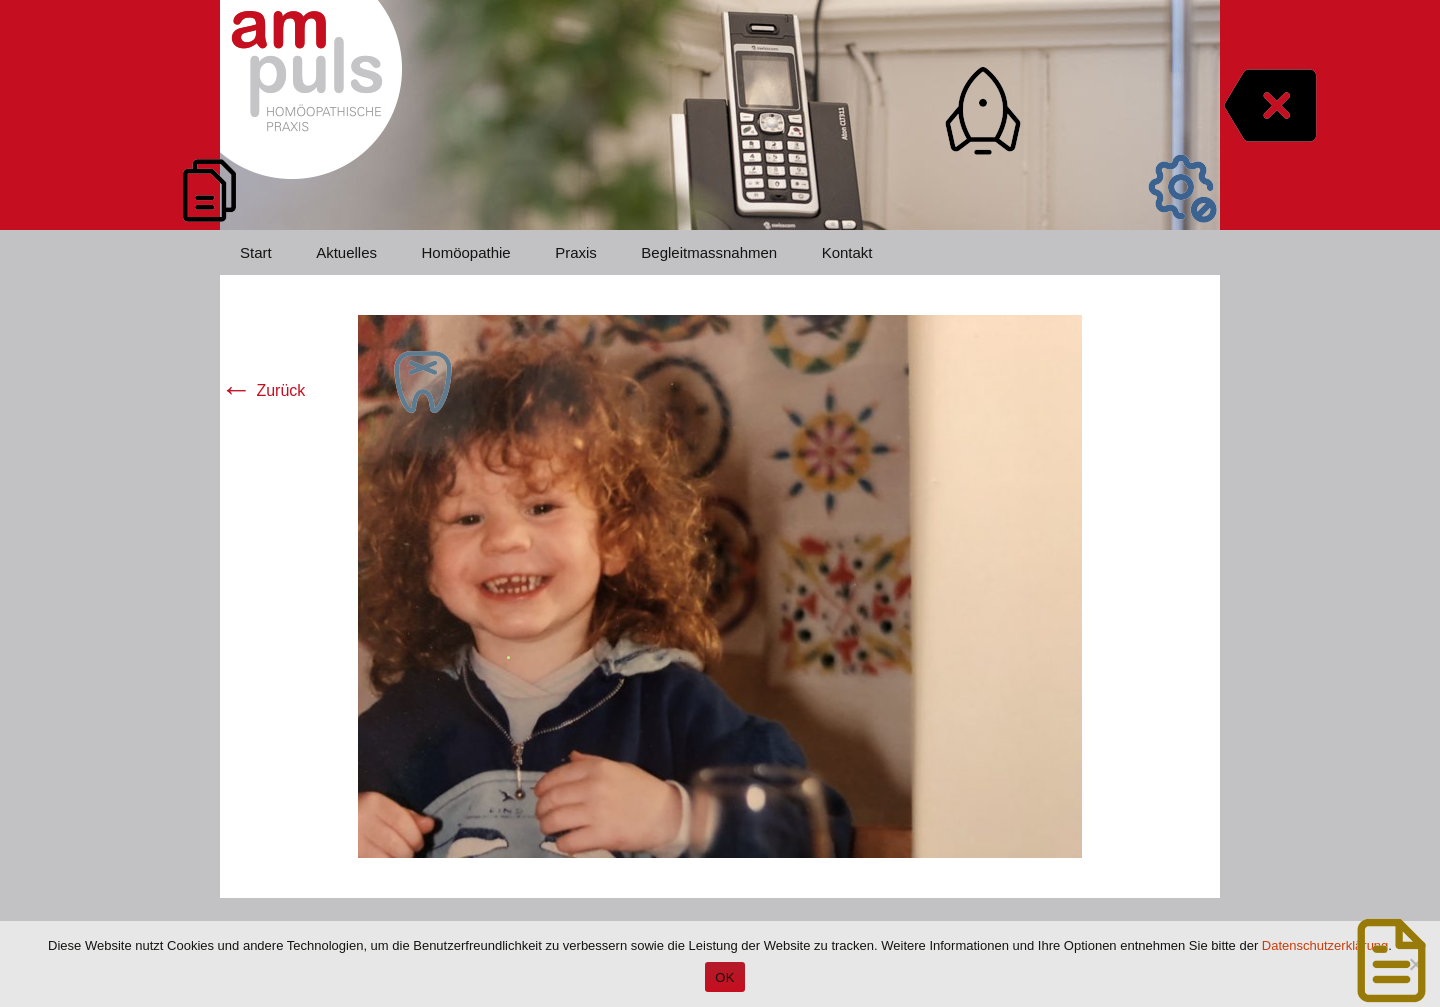 The width and height of the screenshot is (1440, 1007). I want to click on cancel or abort settings changes, so click(1181, 187).